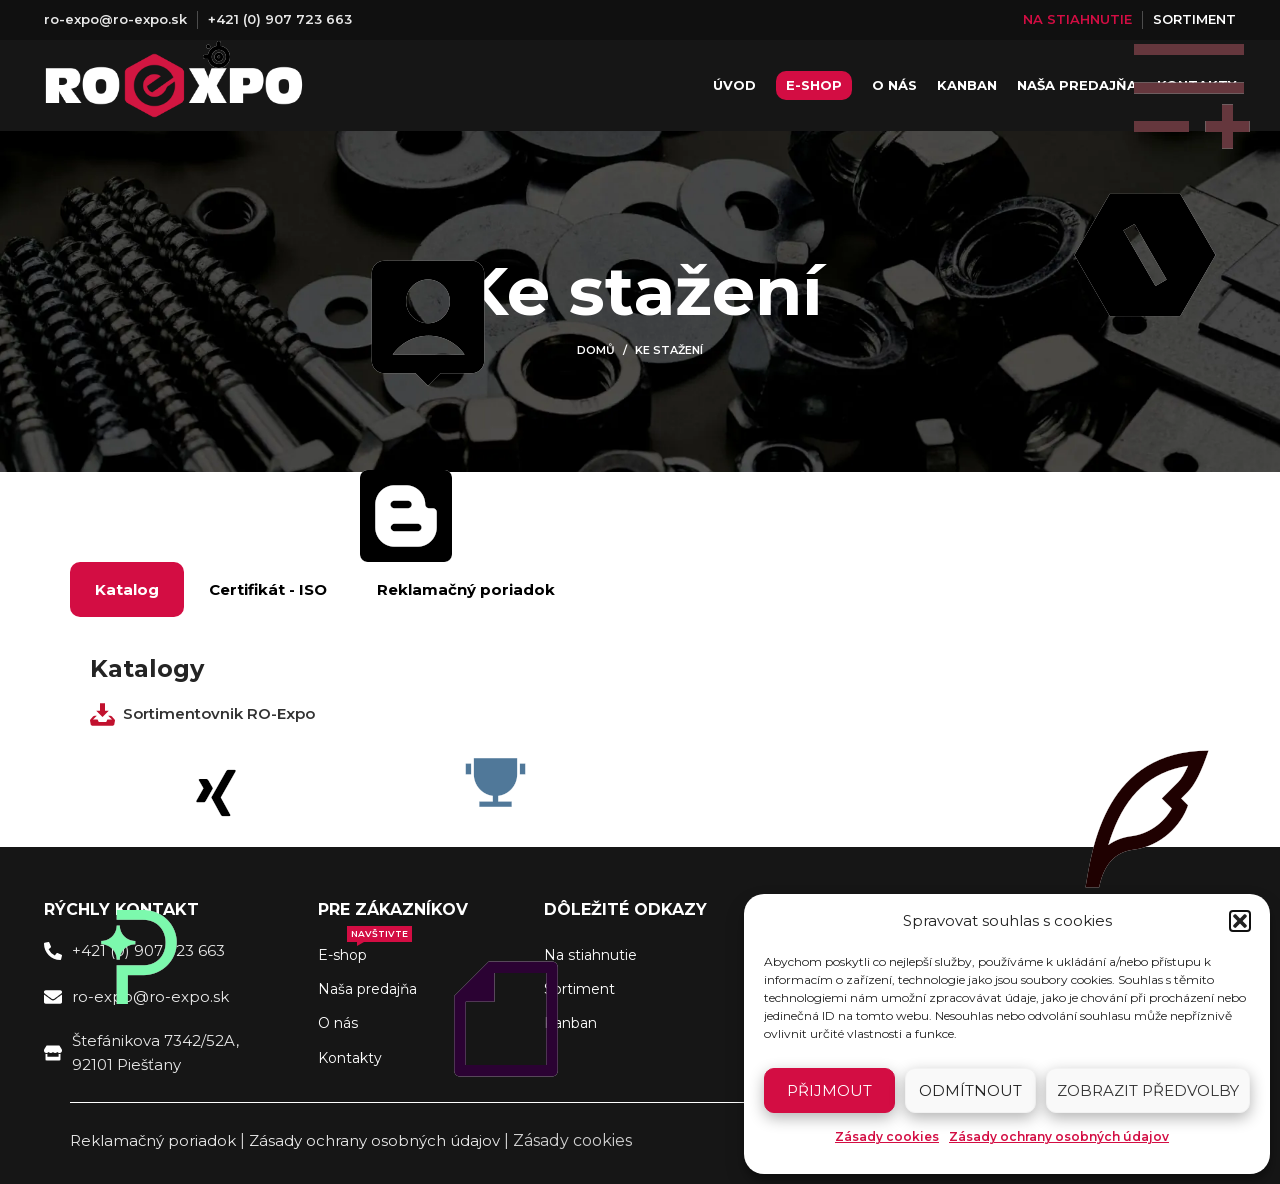 The width and height of the screenshot is (1280, 1184). Describe the element at coordinates (139, 957) in the screenshot. I see `paddle payment platform logo` at that location.